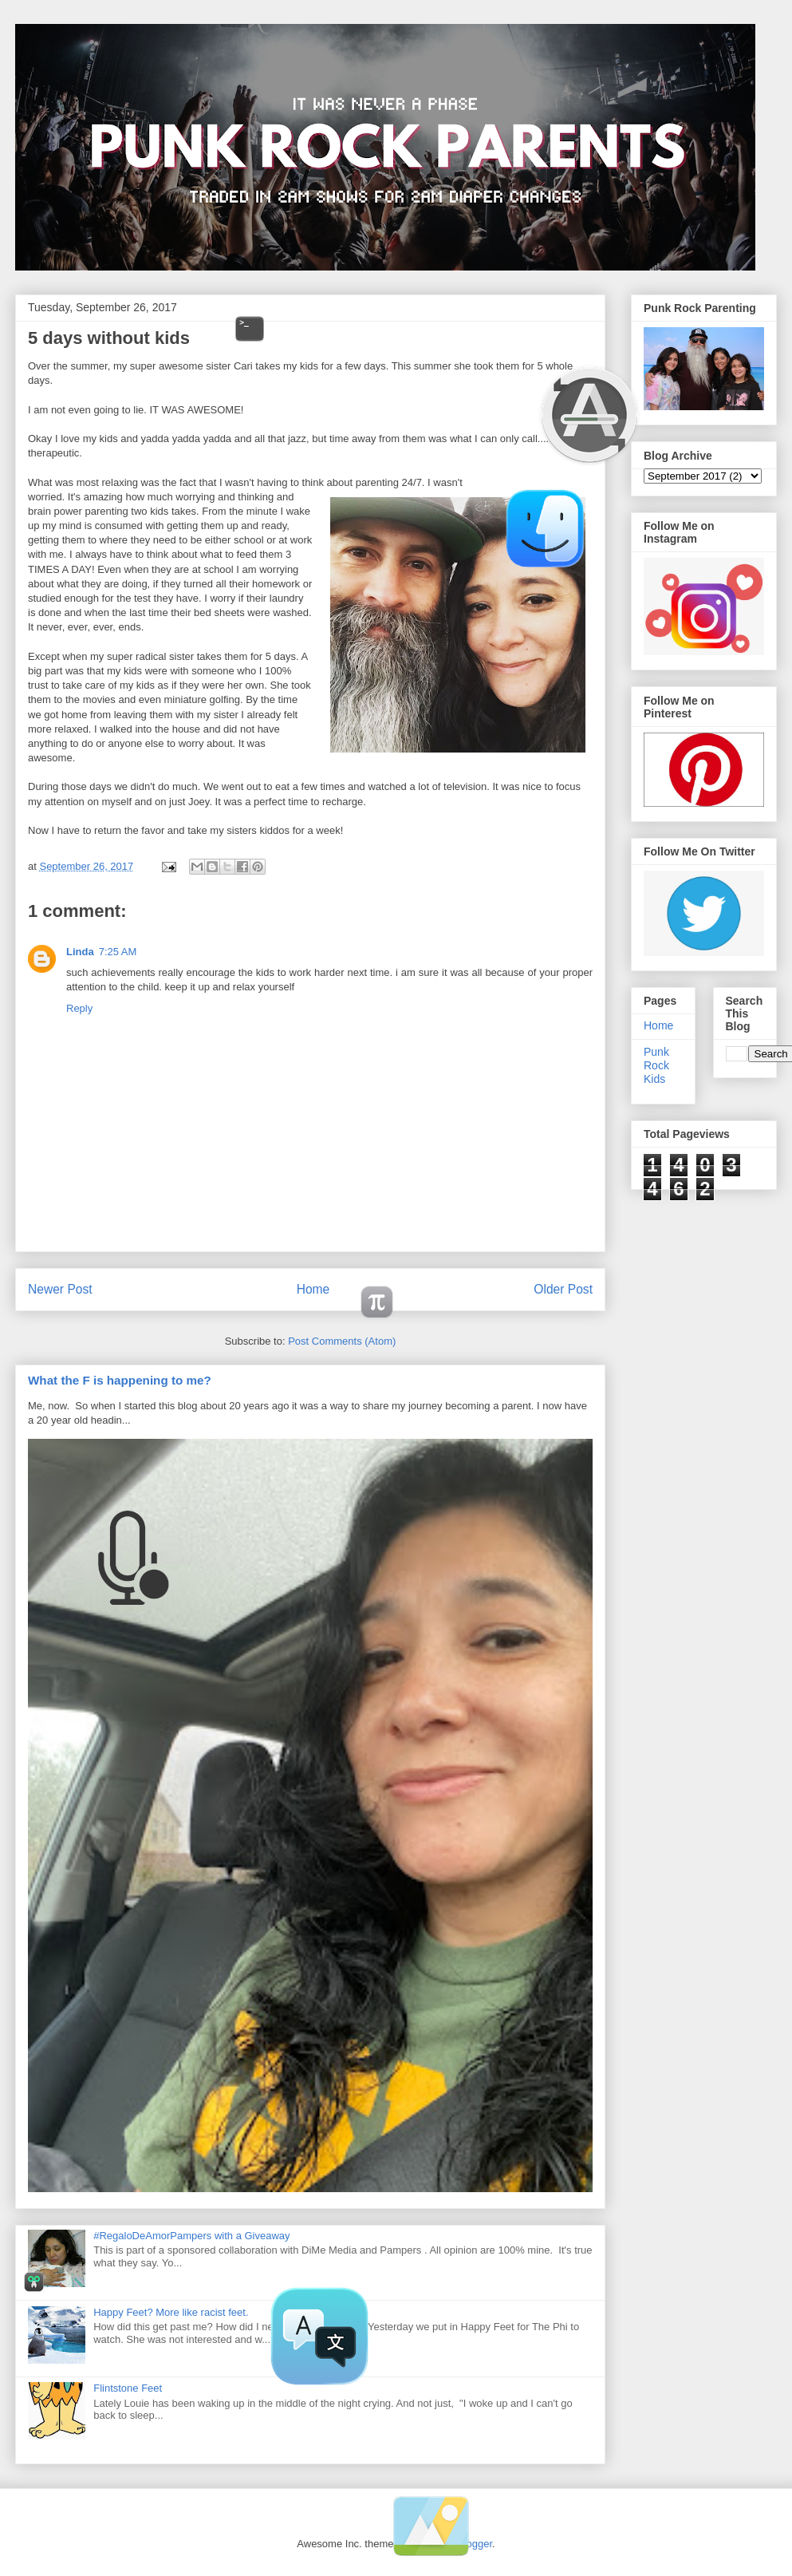 Image resolution: width=792 pixels, height=2576 pixels. What do you see at coordinates (431, 2526) in the screenshot?
I see `open the photos app` at bounding box center [431, 2526].